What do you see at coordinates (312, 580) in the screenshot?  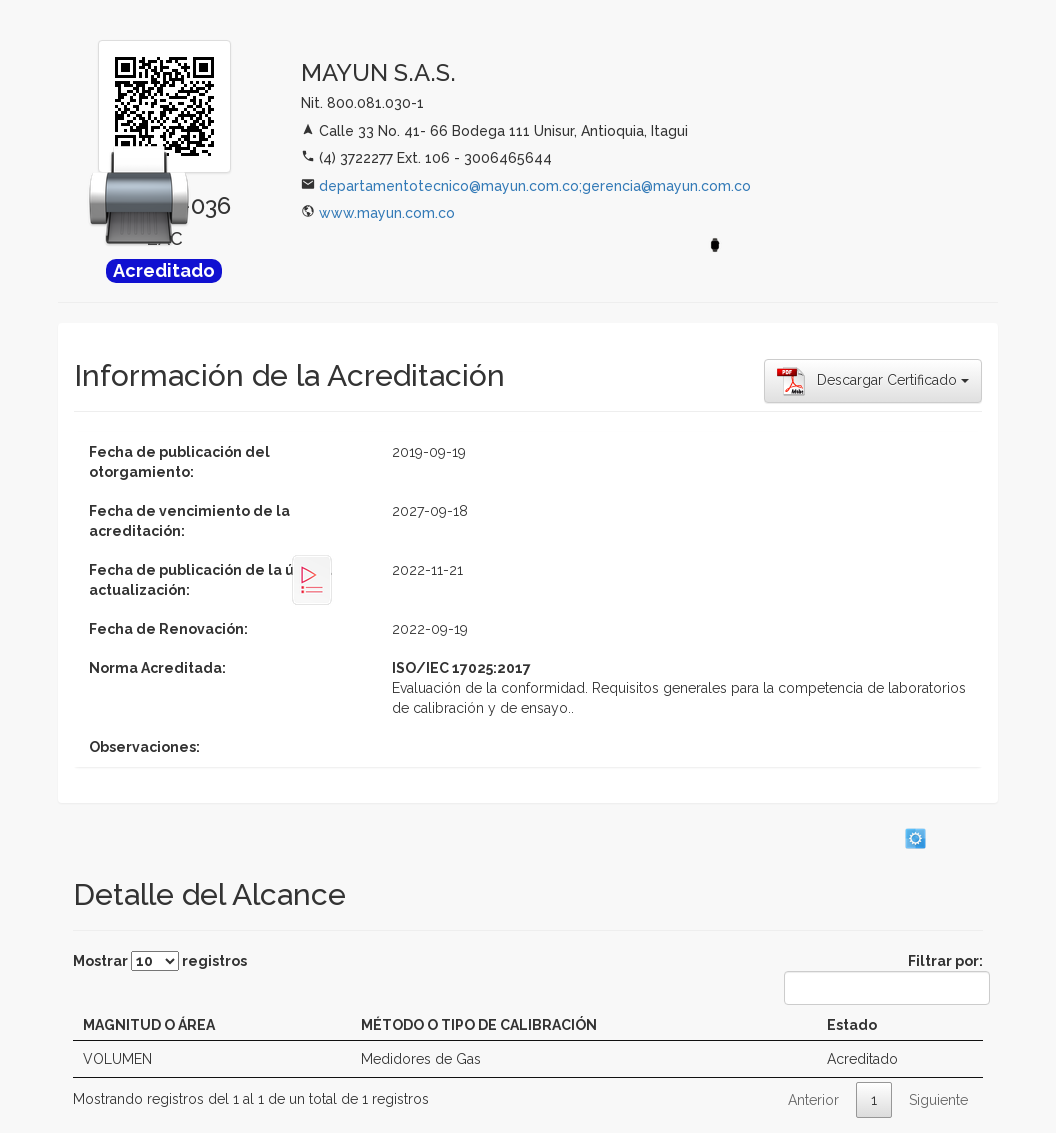 I see `an mp3 playlist file` at bounding box center [312, 580].